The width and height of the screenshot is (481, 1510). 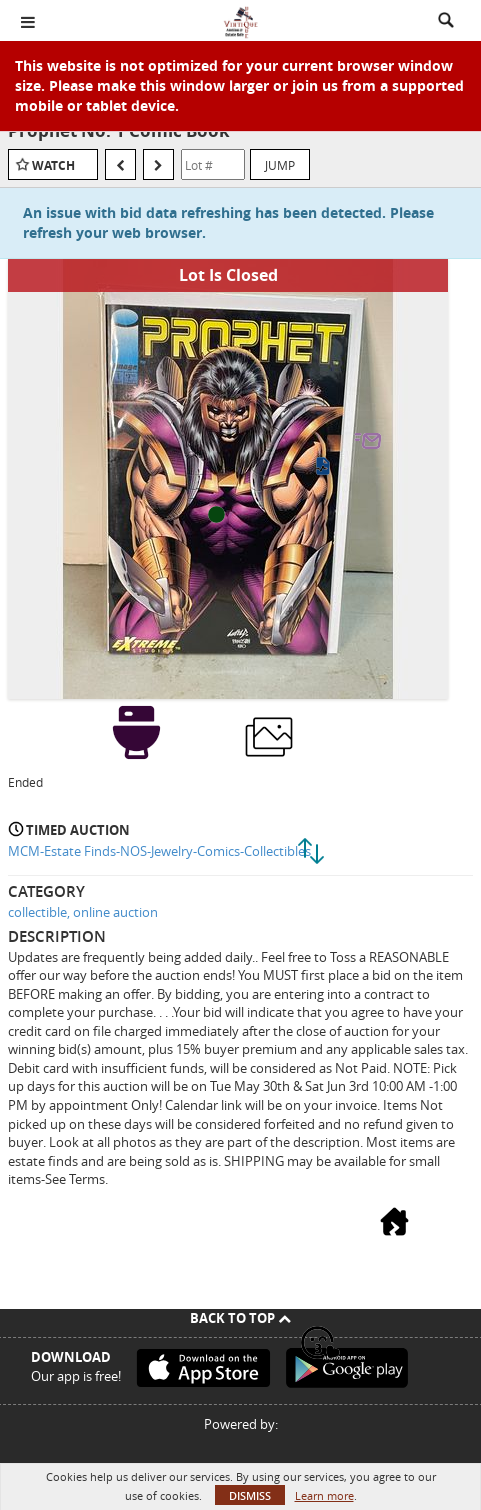 What do you see at coordinates (368, 441) in the screenshot?
I see `send message quickly` at bounding box center [368, 441].